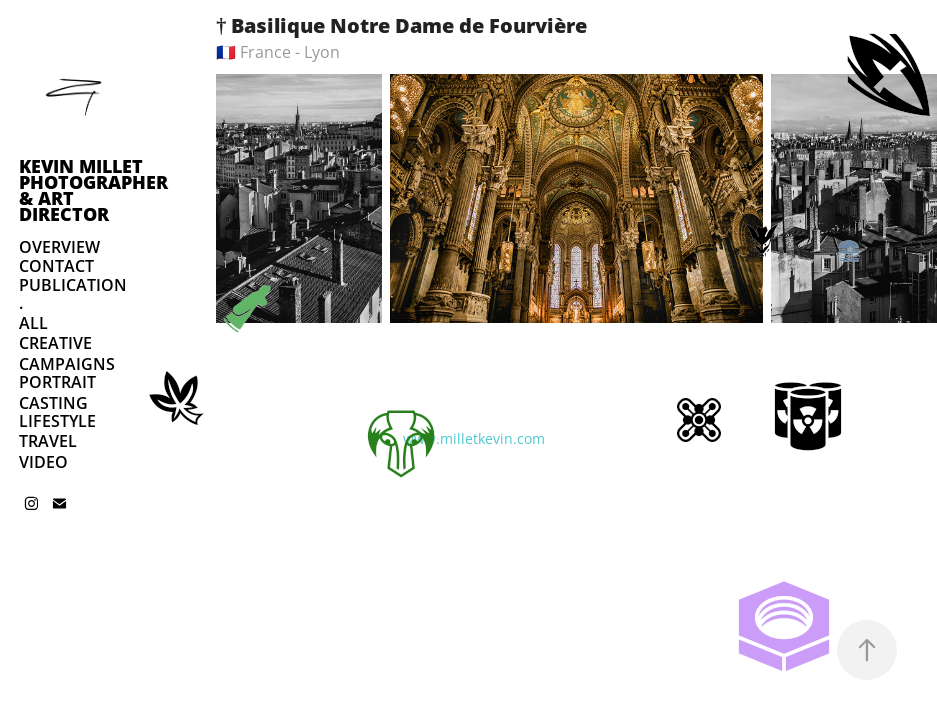 This screenshot has height=720, width=937. I want to click on access demon or boss enemy profile, so click(401, 444).